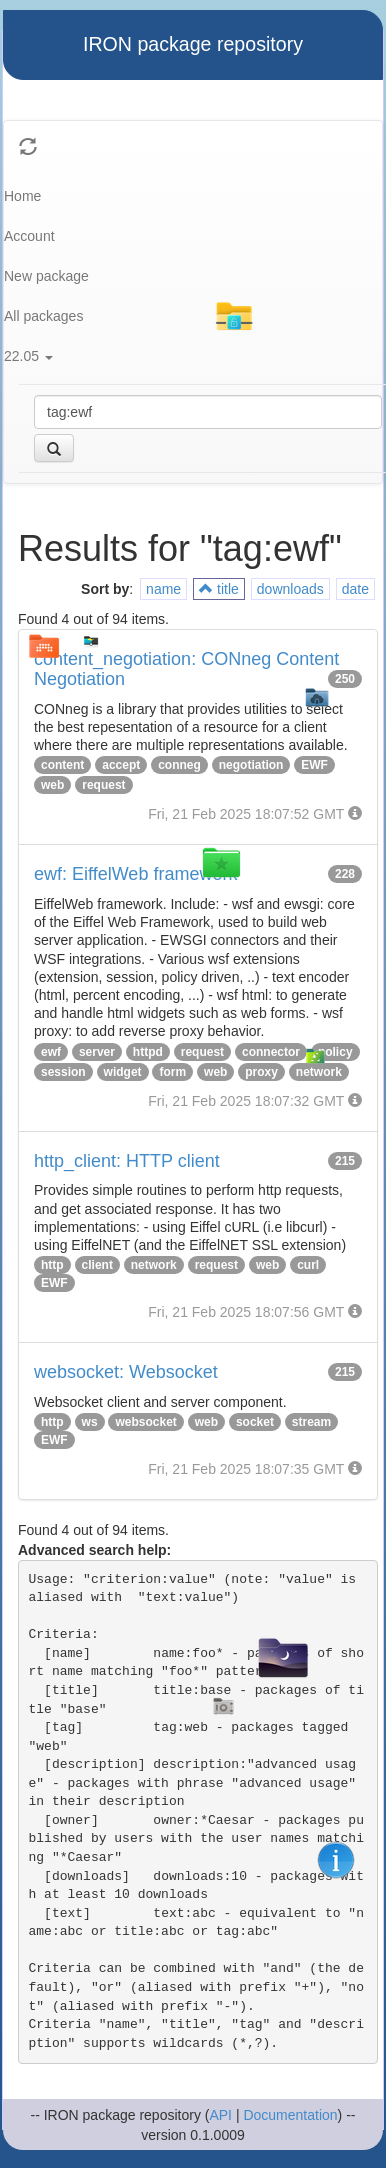  What do you see at coordinates (234, 317) in the screenshot?
I see `access an unlocked or unprotected folder` at bounding box center [234, 317].